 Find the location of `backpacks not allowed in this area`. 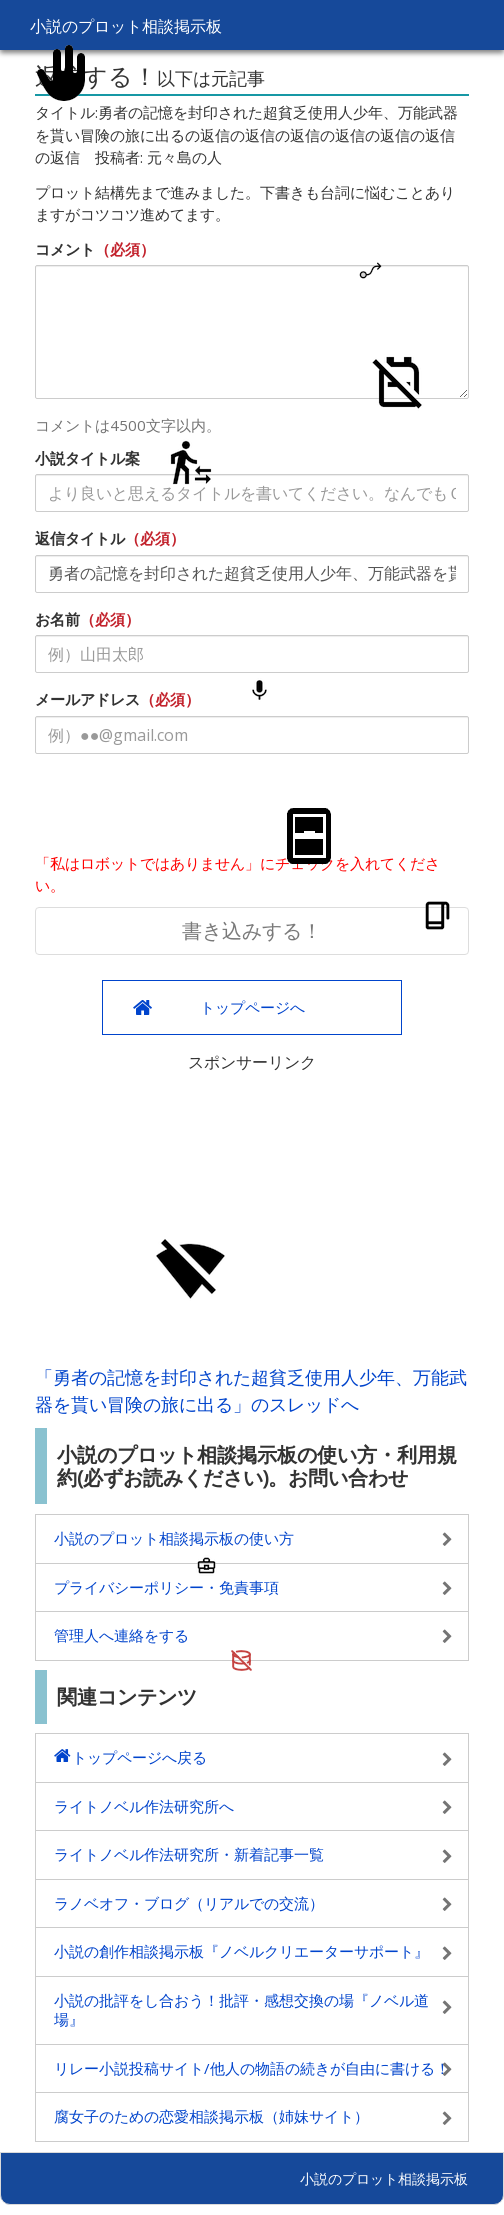

backpacks not allowed in this area is located at coordinates (399, 382).